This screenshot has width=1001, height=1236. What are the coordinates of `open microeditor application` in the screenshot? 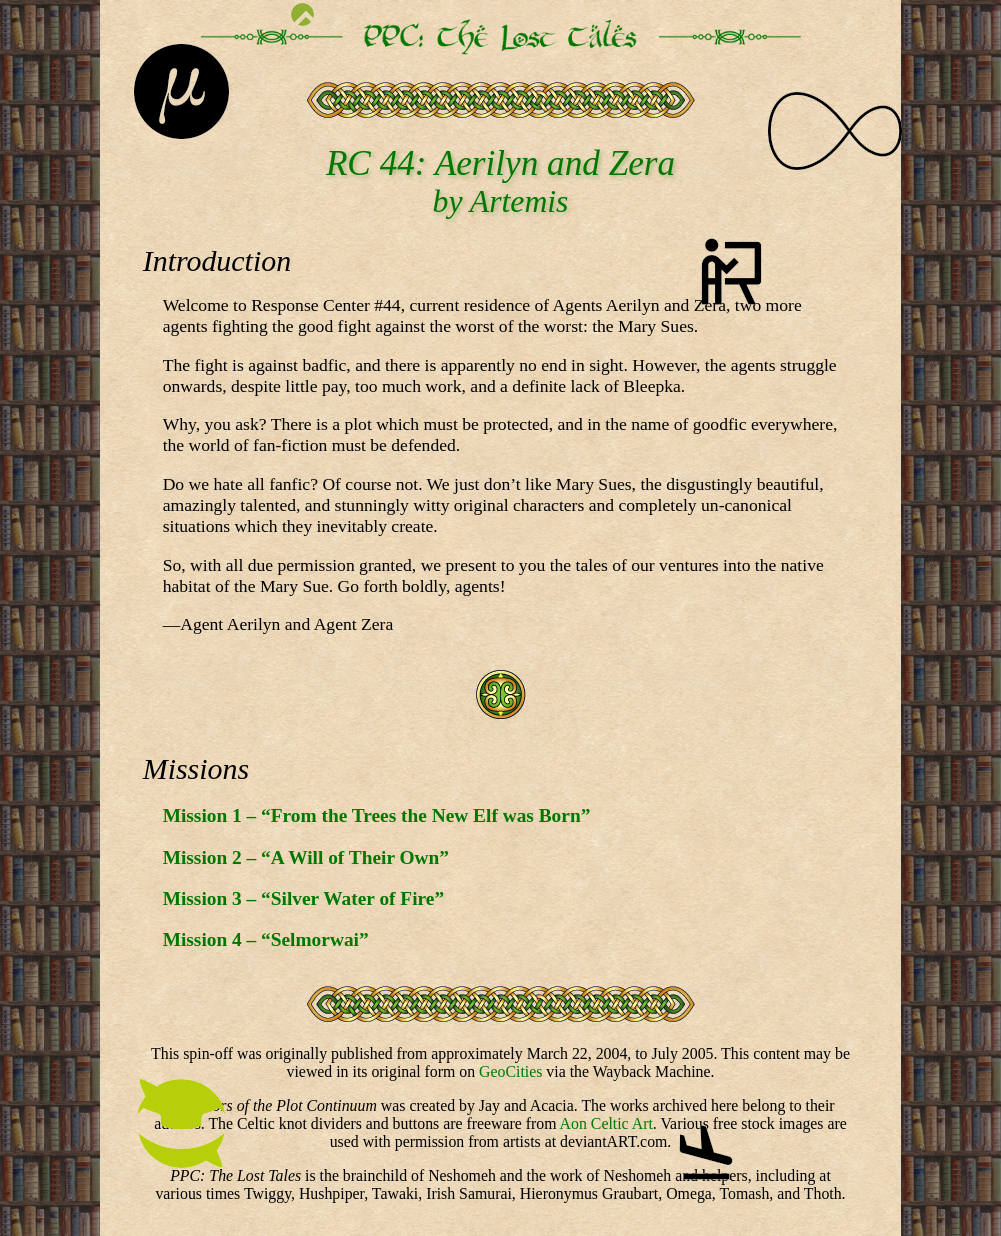 It's located at (181, 91).